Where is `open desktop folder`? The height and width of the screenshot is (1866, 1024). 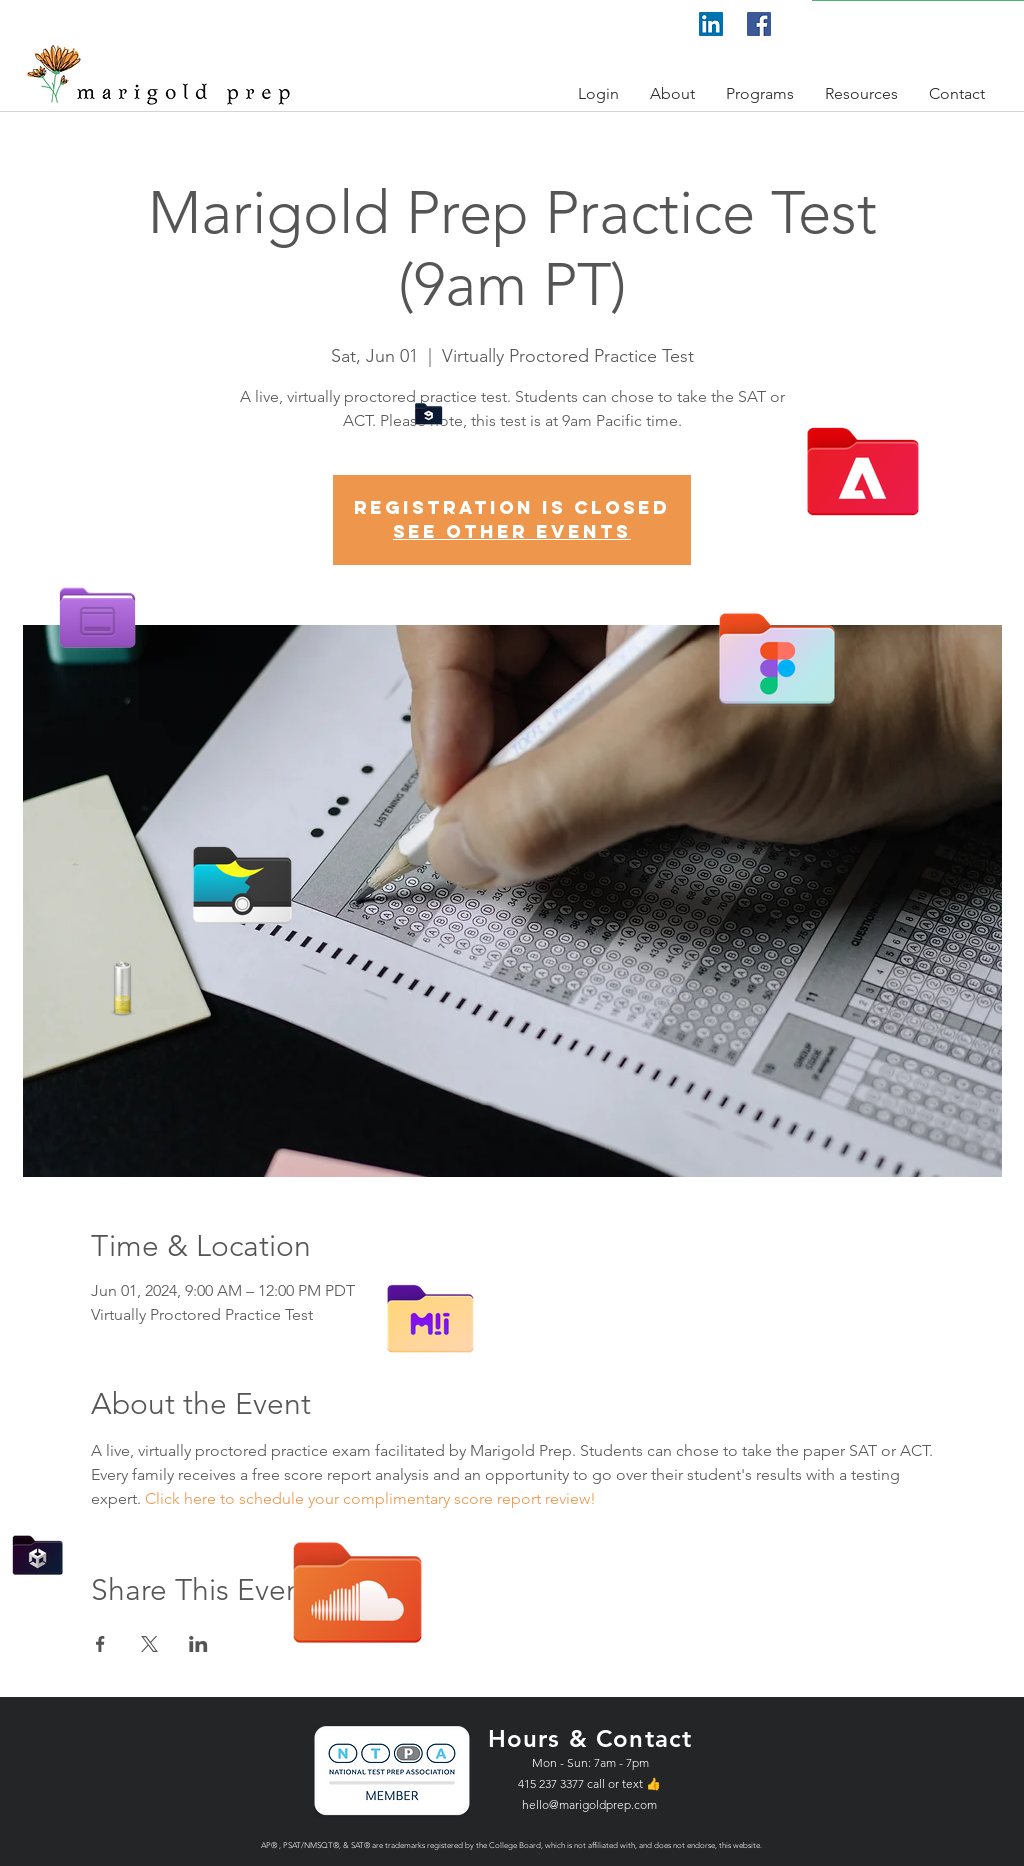 open desktop folder is located at coordinates (97, 617).